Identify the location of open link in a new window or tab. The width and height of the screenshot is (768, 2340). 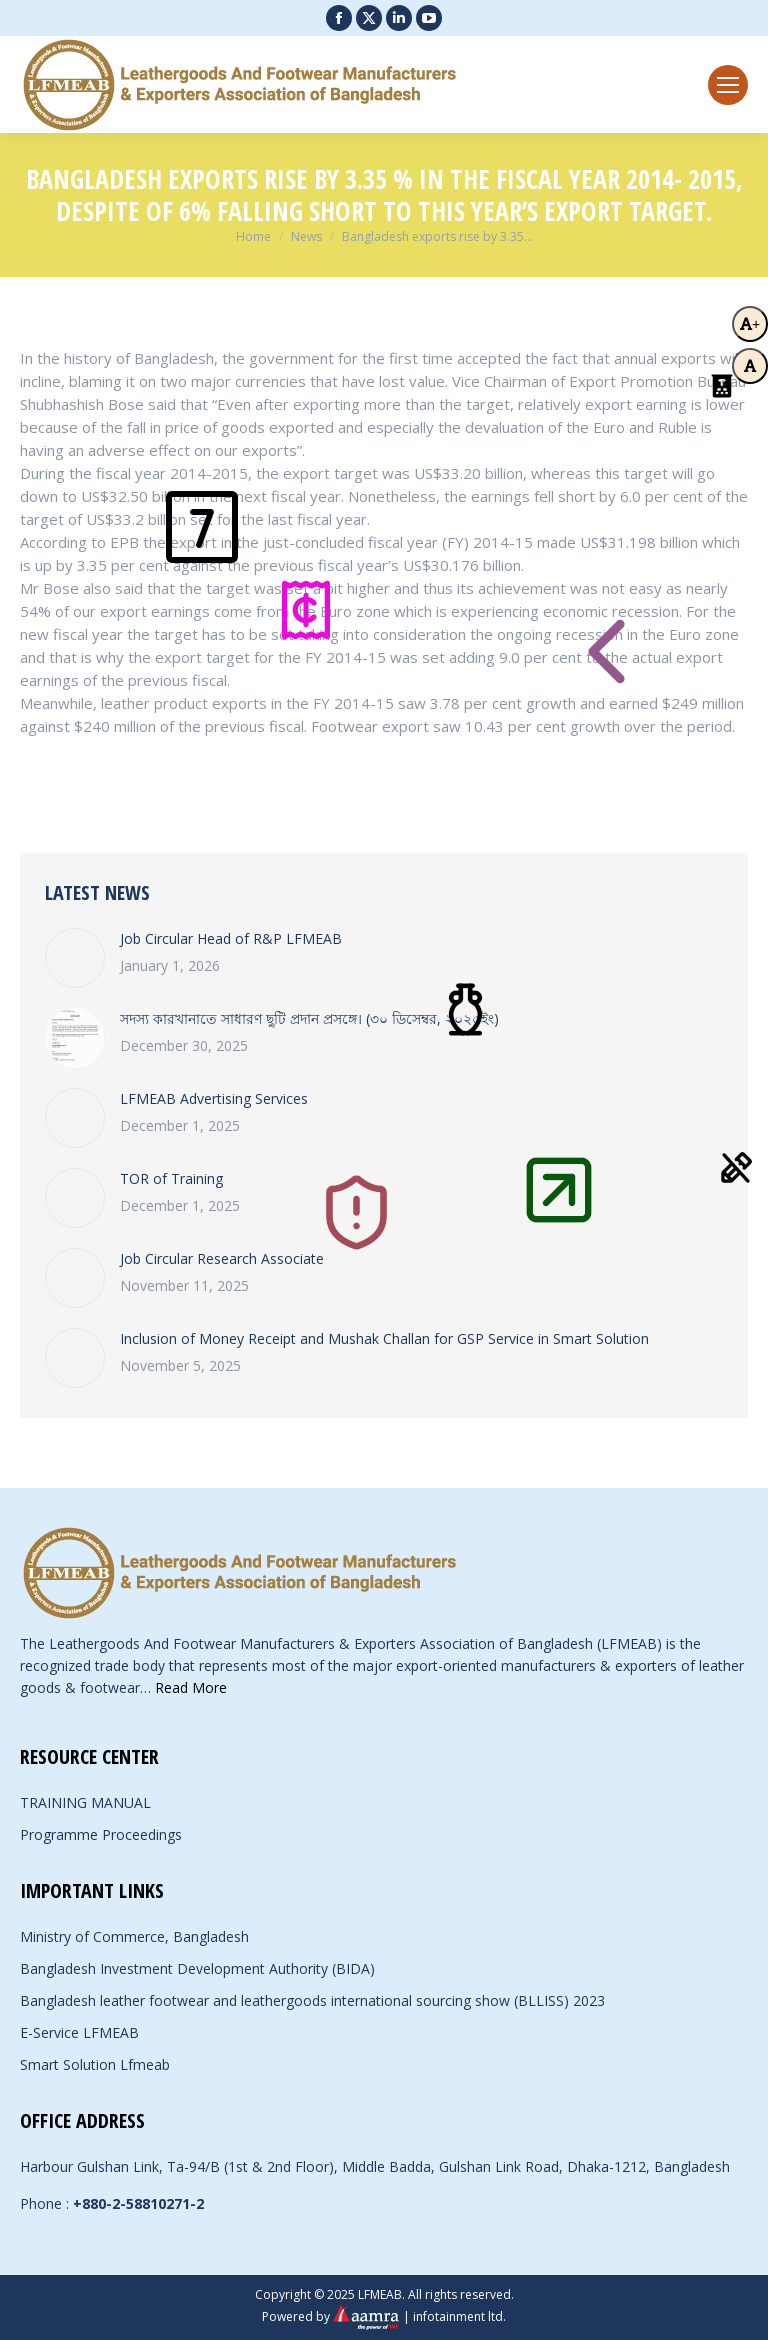
(559, 1190).